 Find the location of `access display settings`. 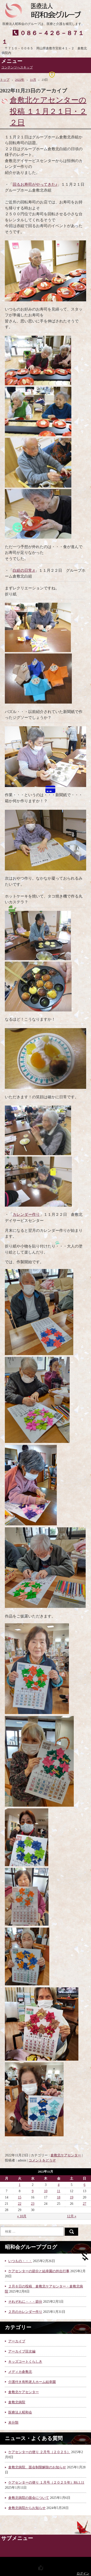

access display settings is located at coordinates (21, 2000).